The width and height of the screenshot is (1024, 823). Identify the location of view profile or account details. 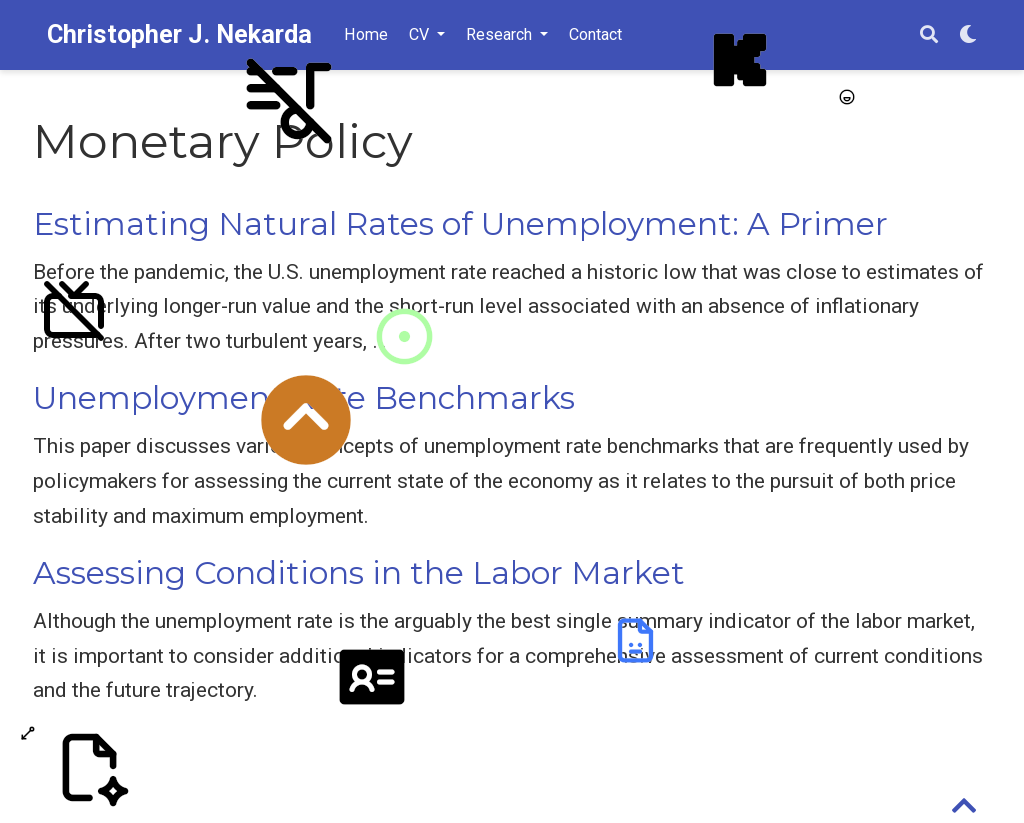
(372, 677).